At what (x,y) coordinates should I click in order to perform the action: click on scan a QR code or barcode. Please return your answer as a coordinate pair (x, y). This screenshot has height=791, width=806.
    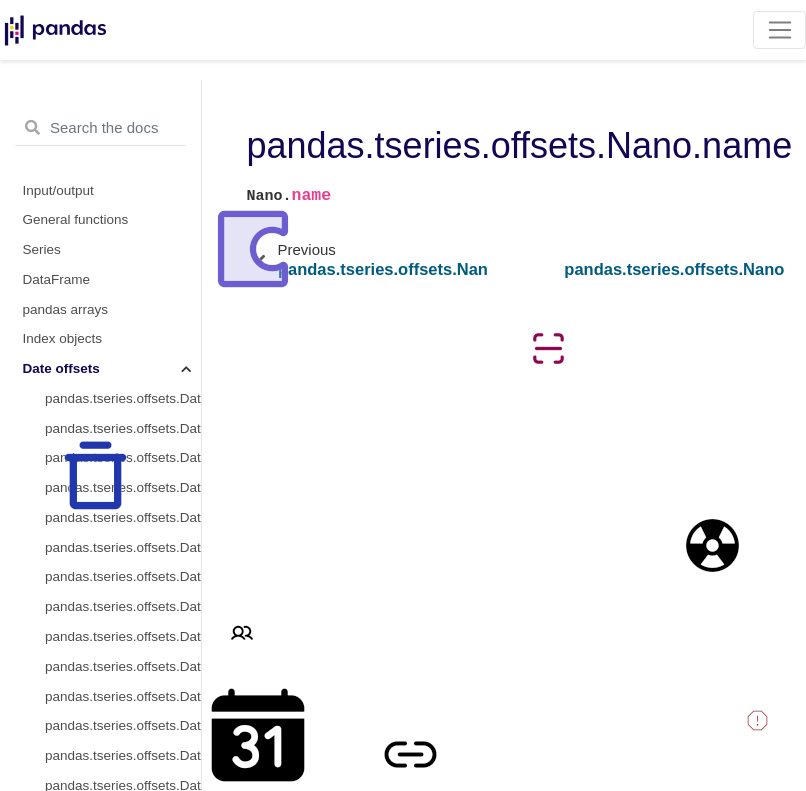
    Looking at the image, I should click on (548, 348).